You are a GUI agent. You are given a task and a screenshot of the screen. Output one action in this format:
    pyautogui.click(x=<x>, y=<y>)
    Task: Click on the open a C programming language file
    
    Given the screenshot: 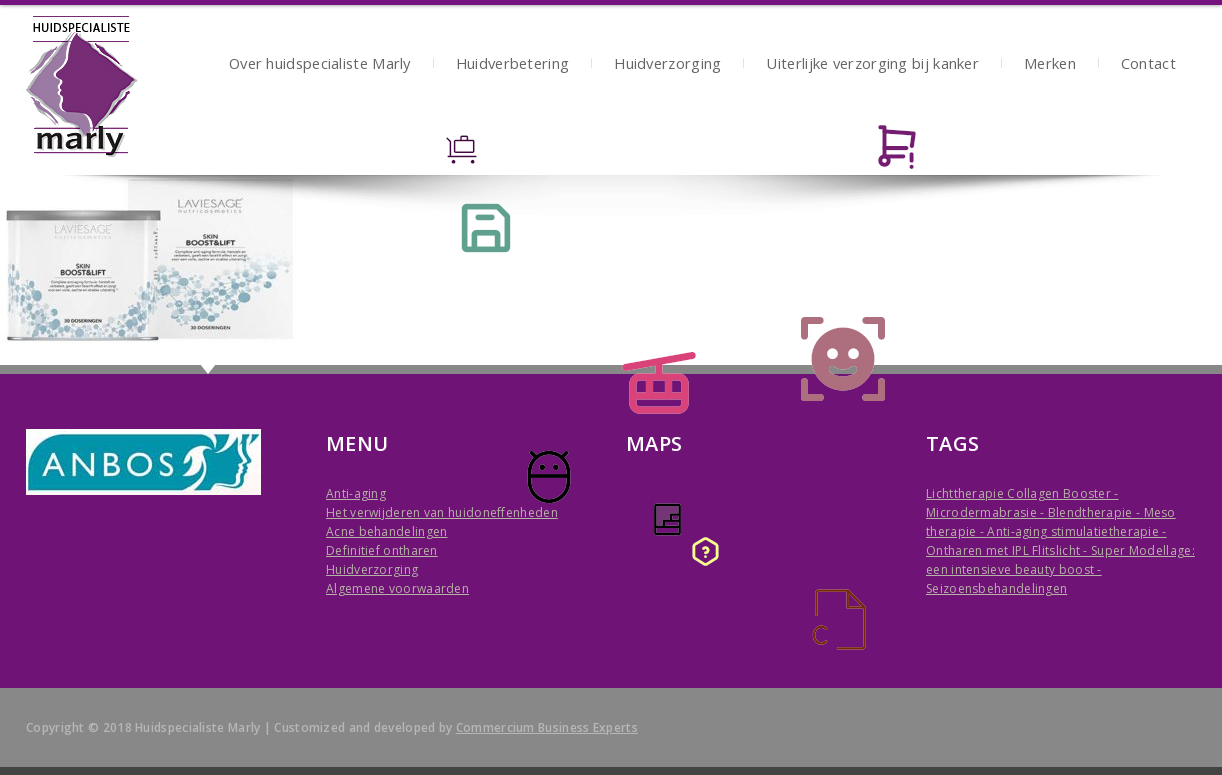 What is the action you would take?
    pyautogui.click(x=840, y=619)
    